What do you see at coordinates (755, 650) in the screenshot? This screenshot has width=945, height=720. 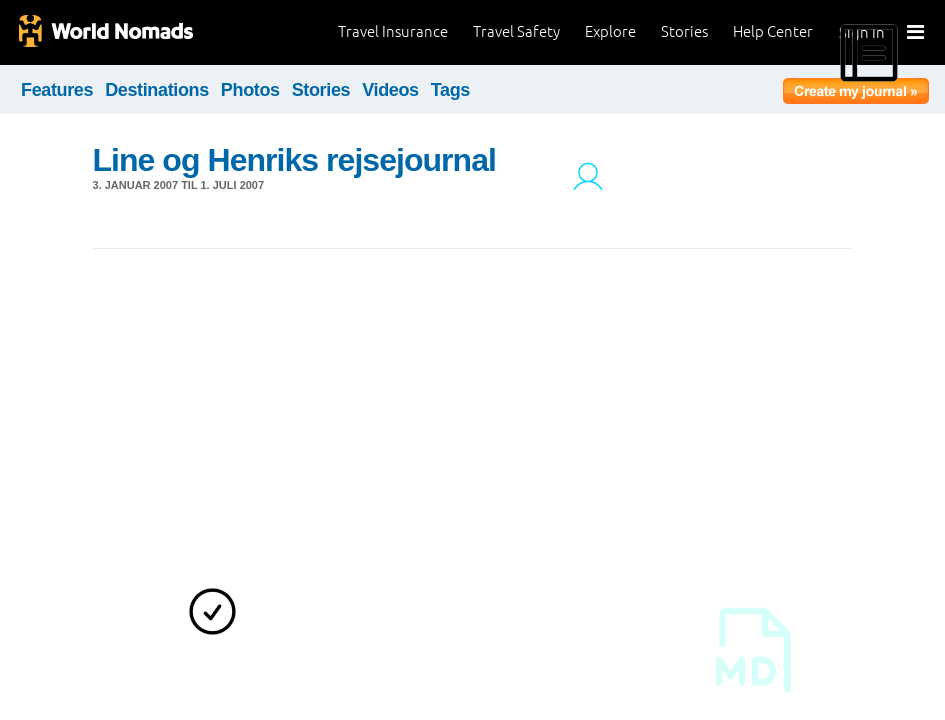 I see `open a markdown file` at bounding box center [755, 650].